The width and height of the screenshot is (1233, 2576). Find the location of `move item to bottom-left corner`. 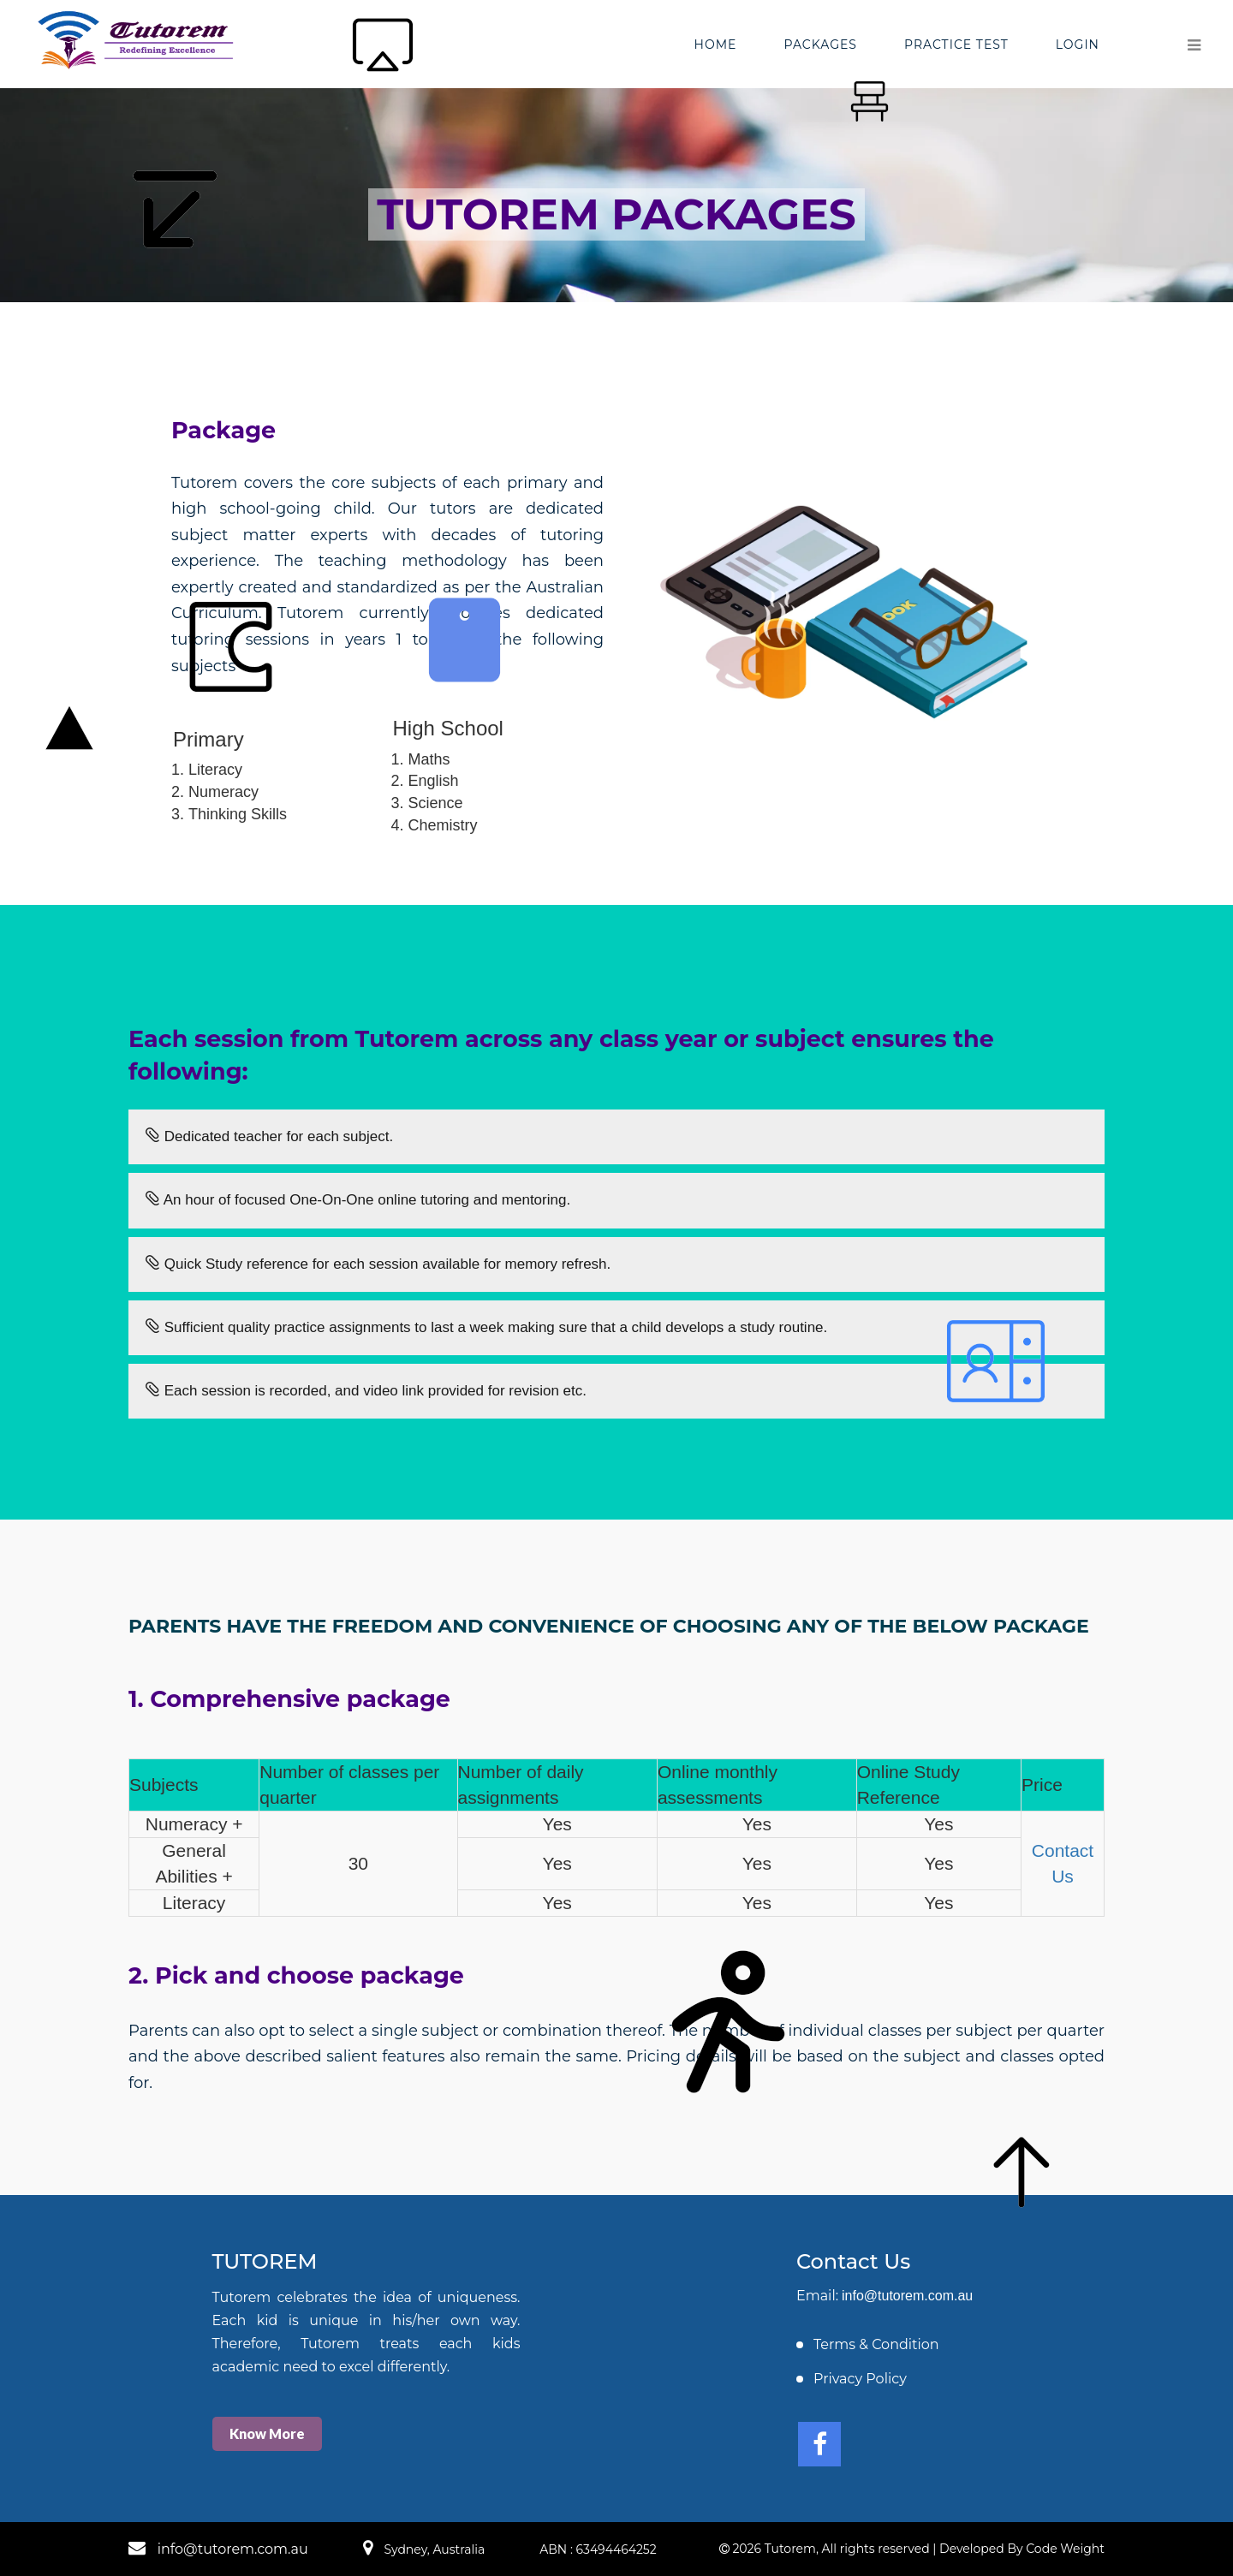

move item to bottom-left corner is located at coordinates (171, 209).